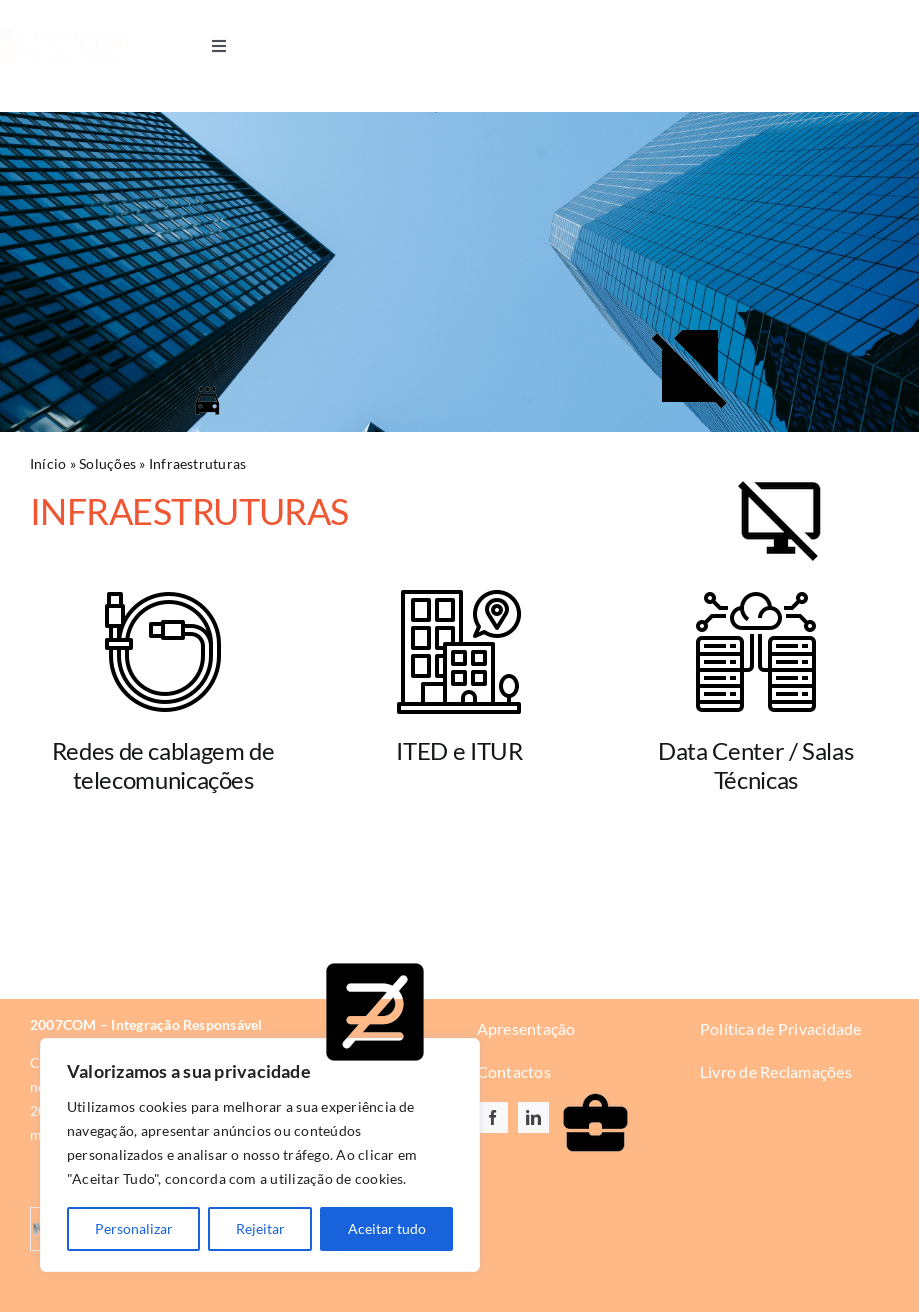  I want to click on desktop access is currently disabled, so click(781, 518).